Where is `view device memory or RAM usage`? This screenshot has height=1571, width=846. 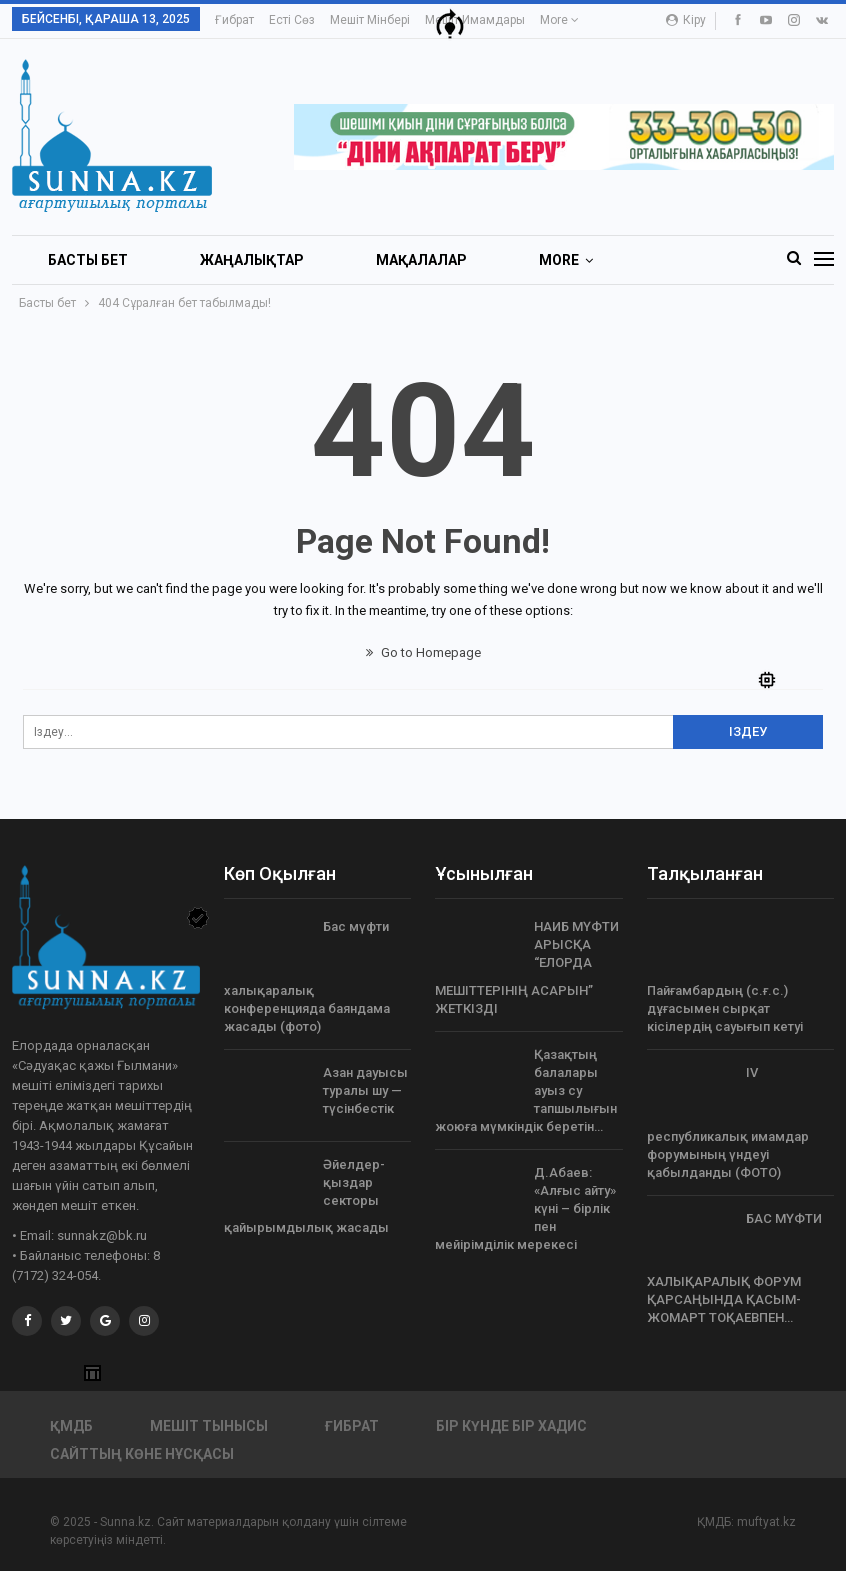 view device memory or RAM usage is located at coordinates (767, 680).